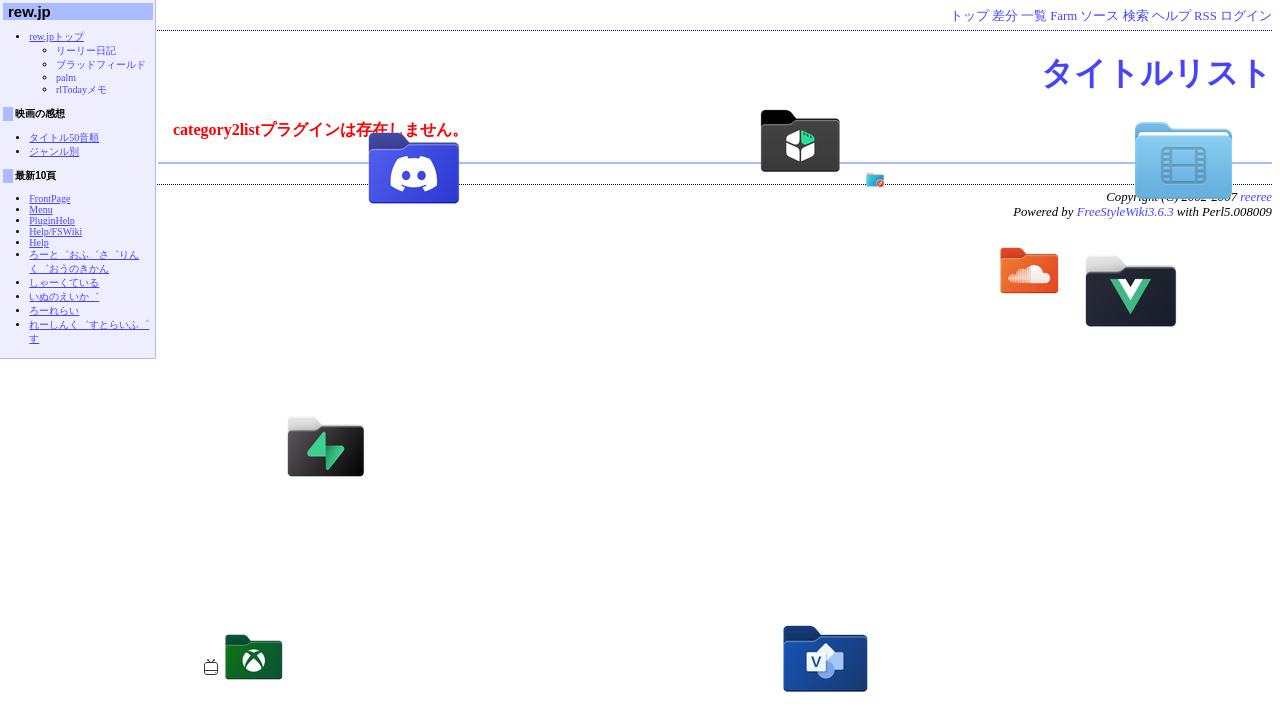 The height and width of the screenshot is (720, 1280). What do you see at coordinates (413, 170) in the screenshot?
I see `folder for discord-related files` at bounding box center [413, 170].